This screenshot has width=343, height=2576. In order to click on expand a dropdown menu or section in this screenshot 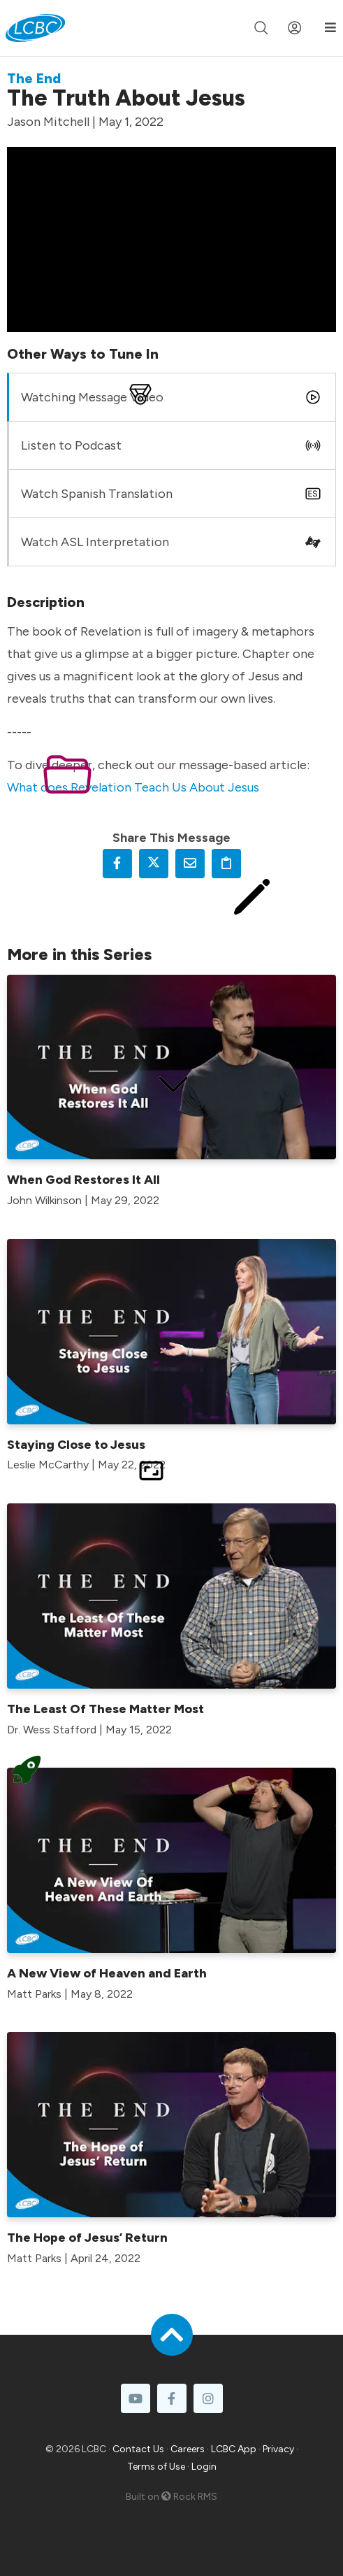, I will do `click(173, 1083)`.